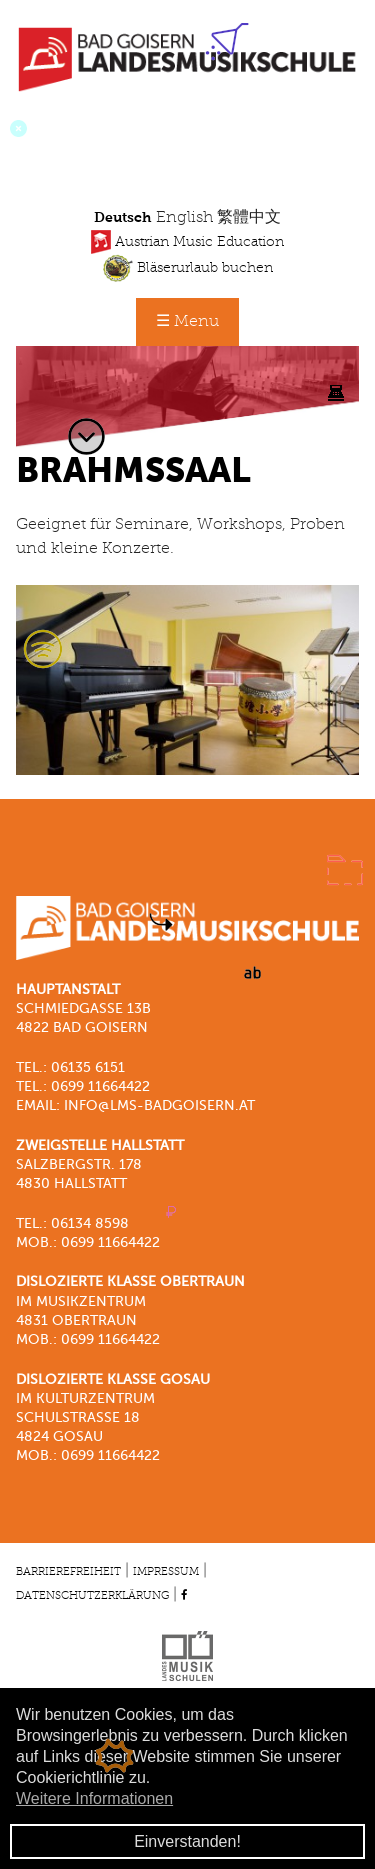  What do you see at coordinates (43, 649) in the screenshot?
I see `open Spotify` at bounding box center [43, 649].